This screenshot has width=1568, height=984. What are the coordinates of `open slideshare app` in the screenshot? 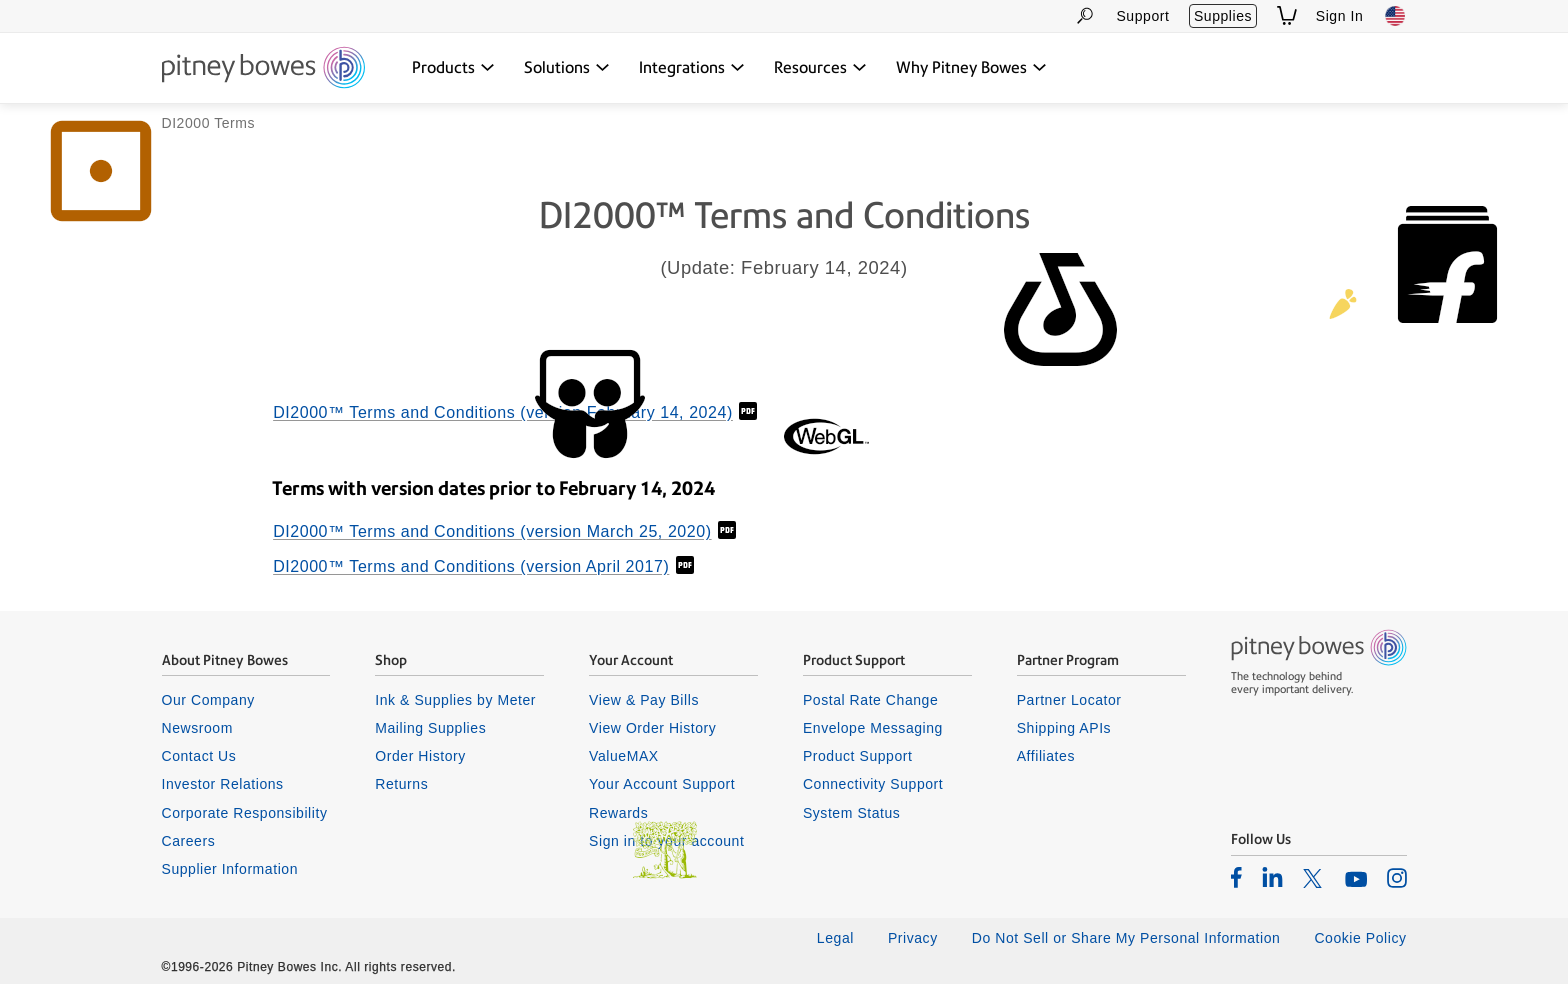 It's located at (590, 404).